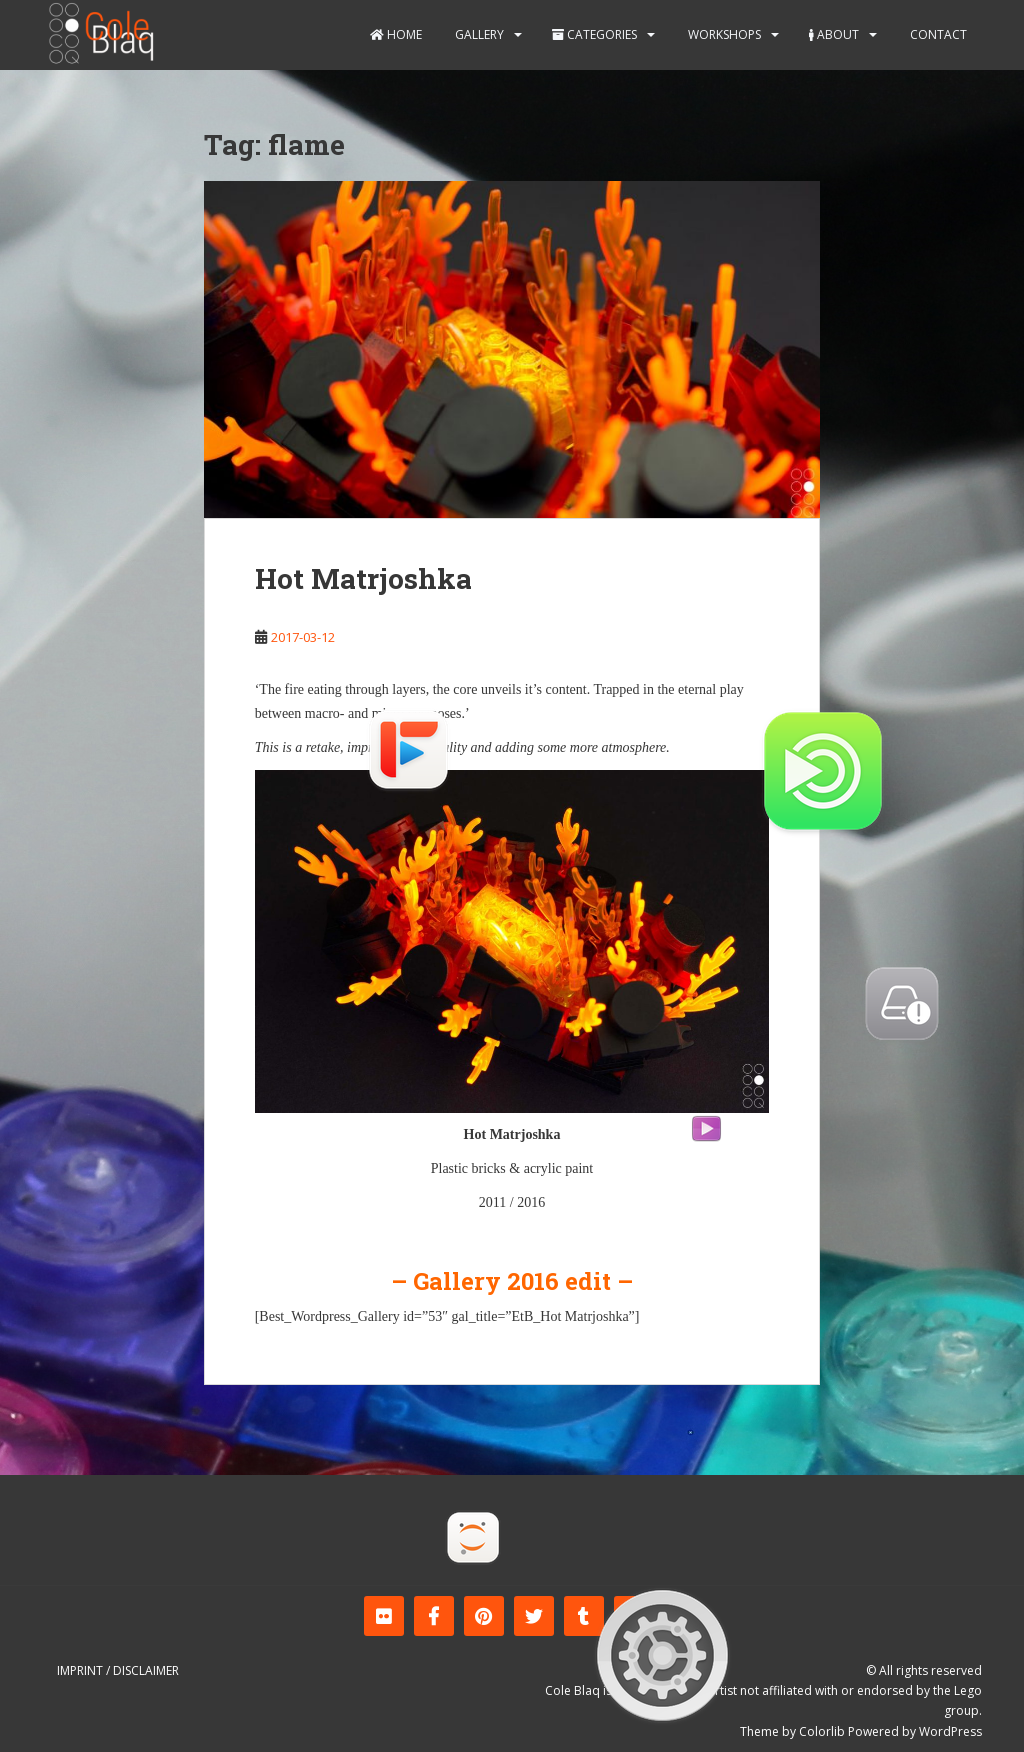 The image size is (1024, 1752). What do you see at coordinates (706, 1128) in the screenshot?
I see `open the video player app` at bounding box center [706, 1128].